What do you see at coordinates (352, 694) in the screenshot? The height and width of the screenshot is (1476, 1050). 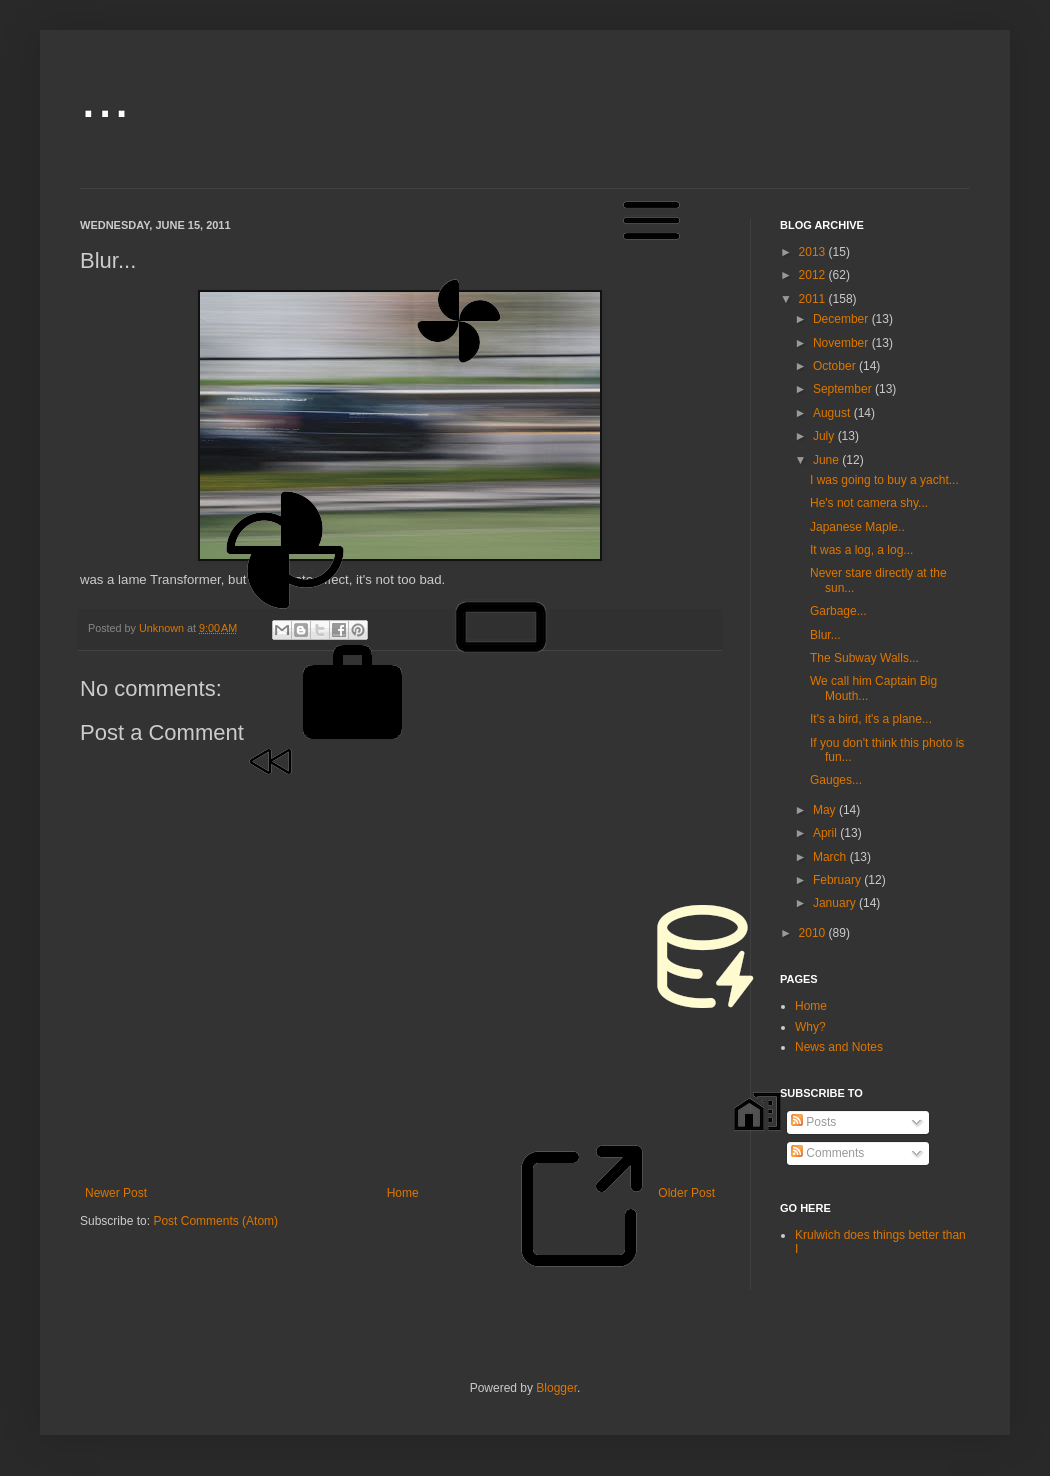 I see `access work-related files or apps` at bounding box center [352, 694].